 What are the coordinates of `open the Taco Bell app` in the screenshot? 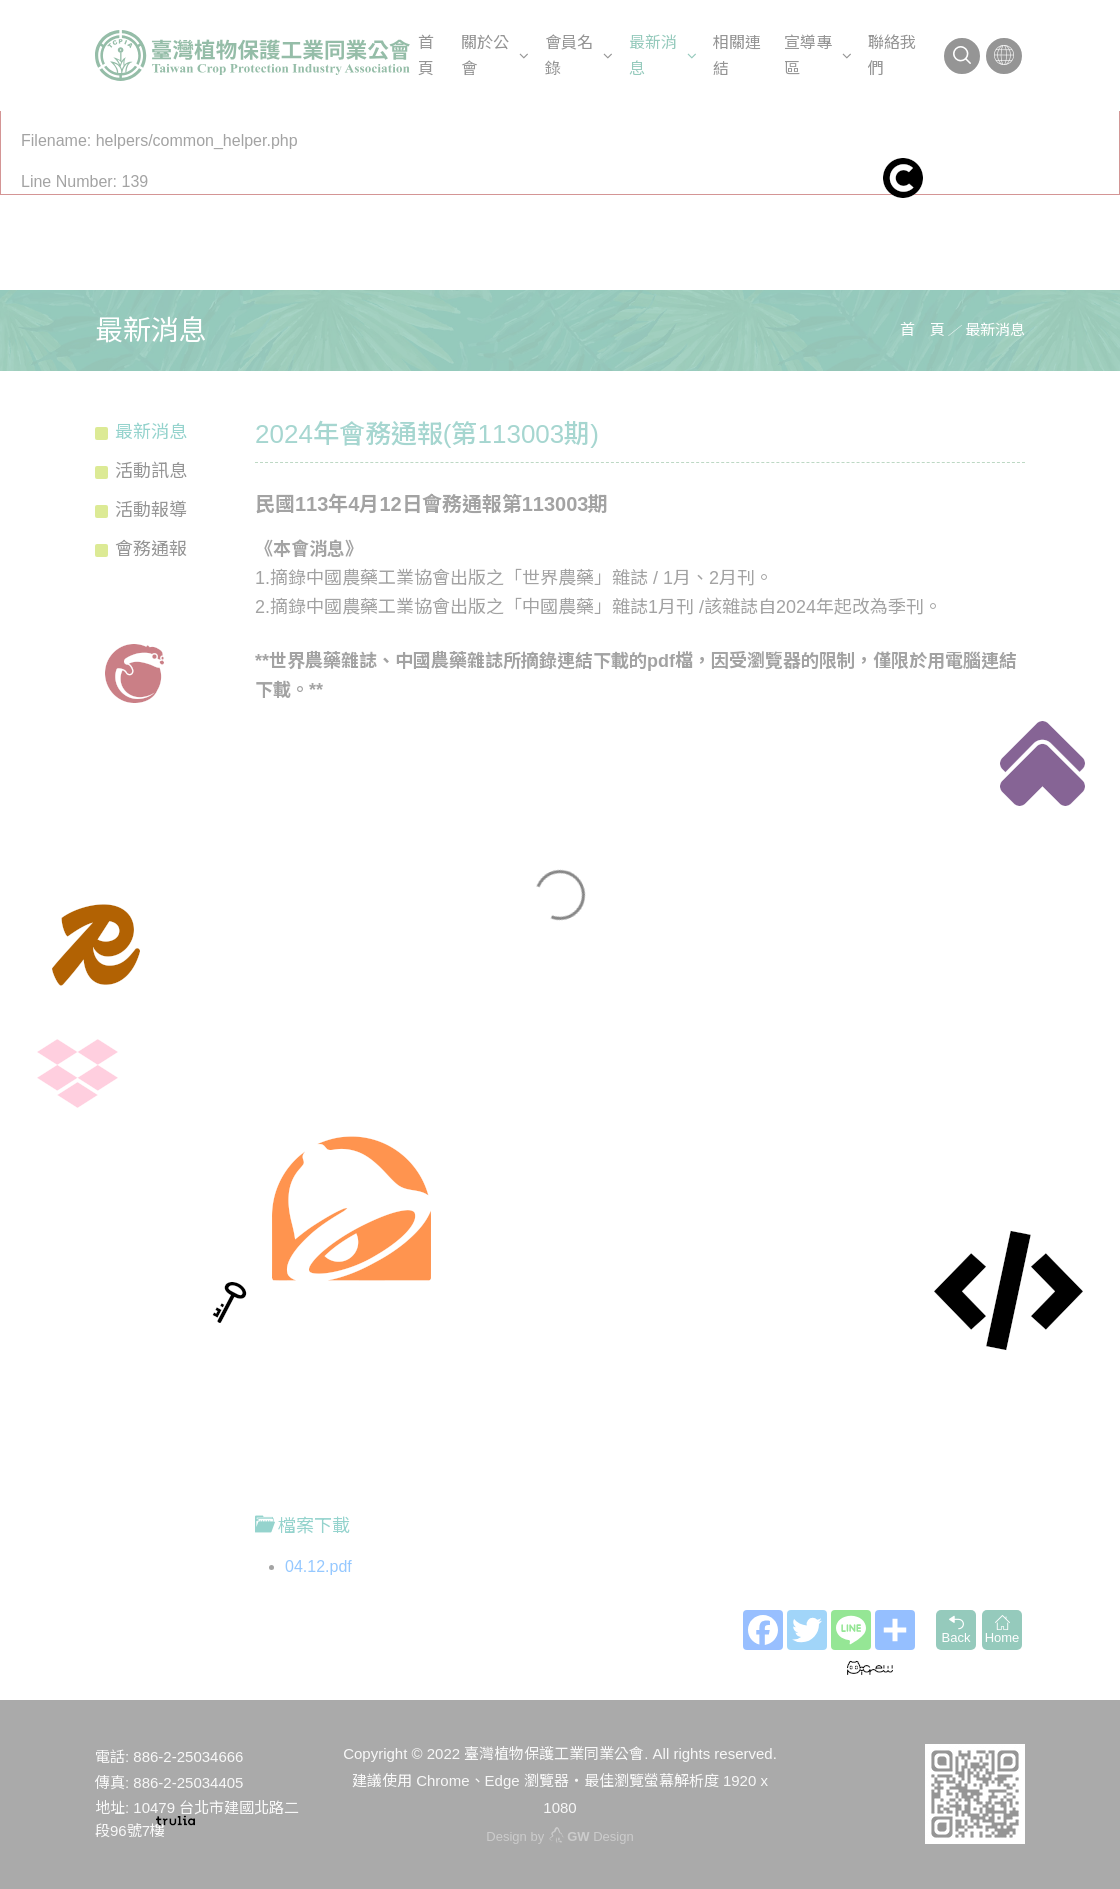 It's located at (351, 1208).